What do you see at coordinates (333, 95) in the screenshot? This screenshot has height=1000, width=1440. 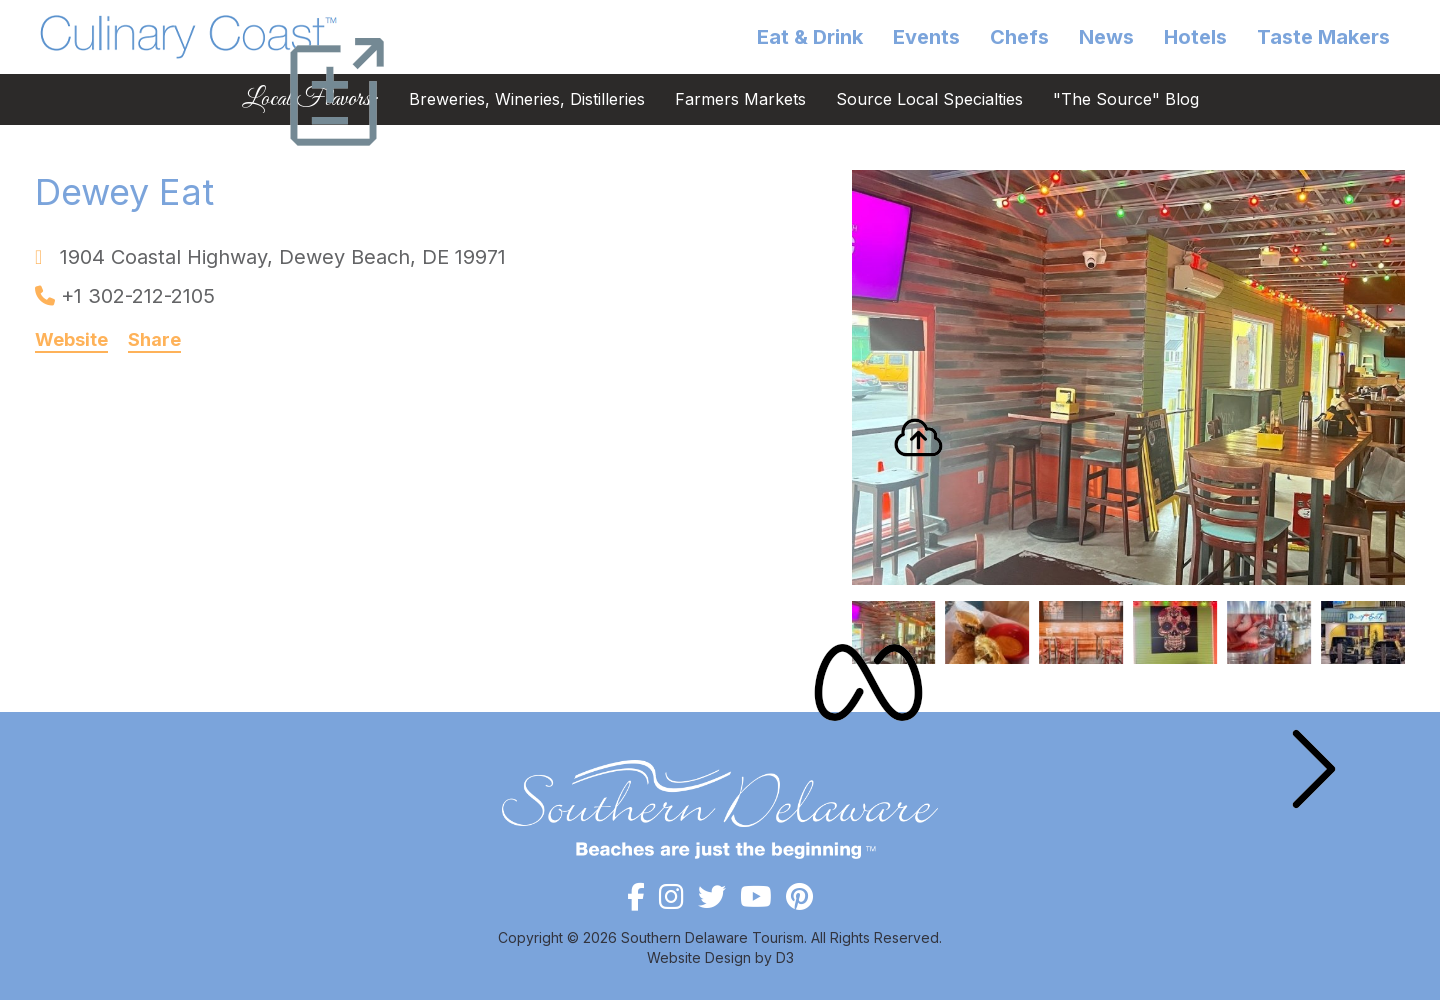 I see `go to active editing session` at bounding box center [333, 95].